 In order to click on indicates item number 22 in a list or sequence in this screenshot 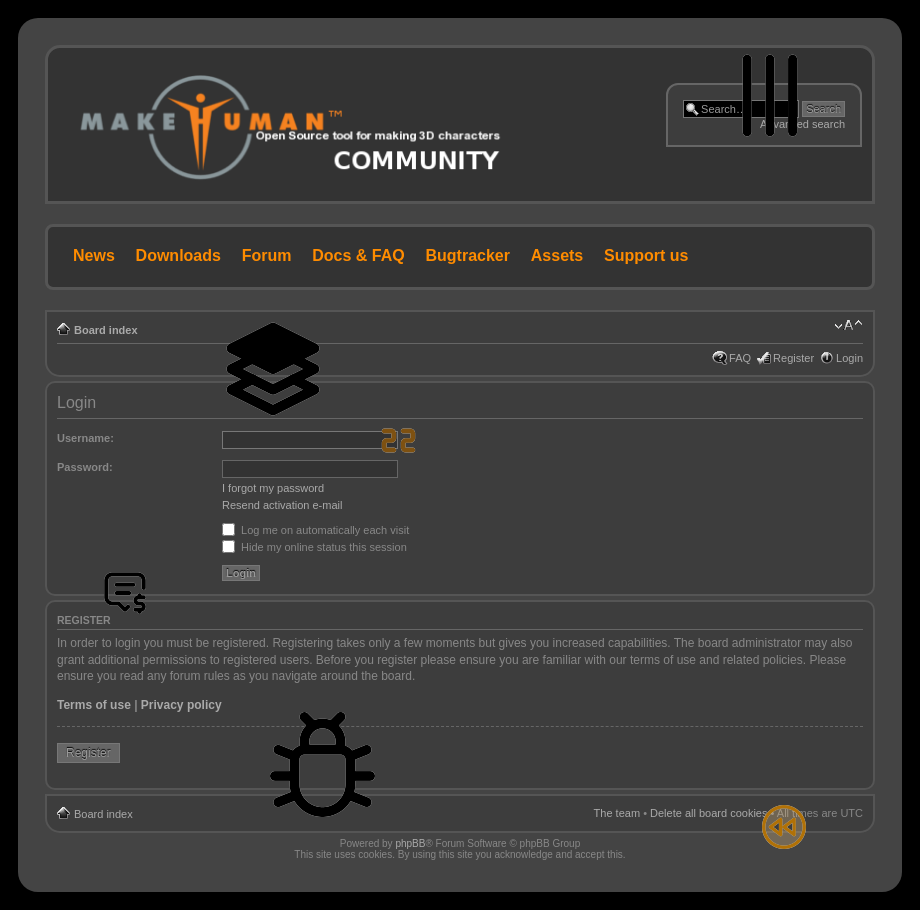, I will do `click(398, 440)`.